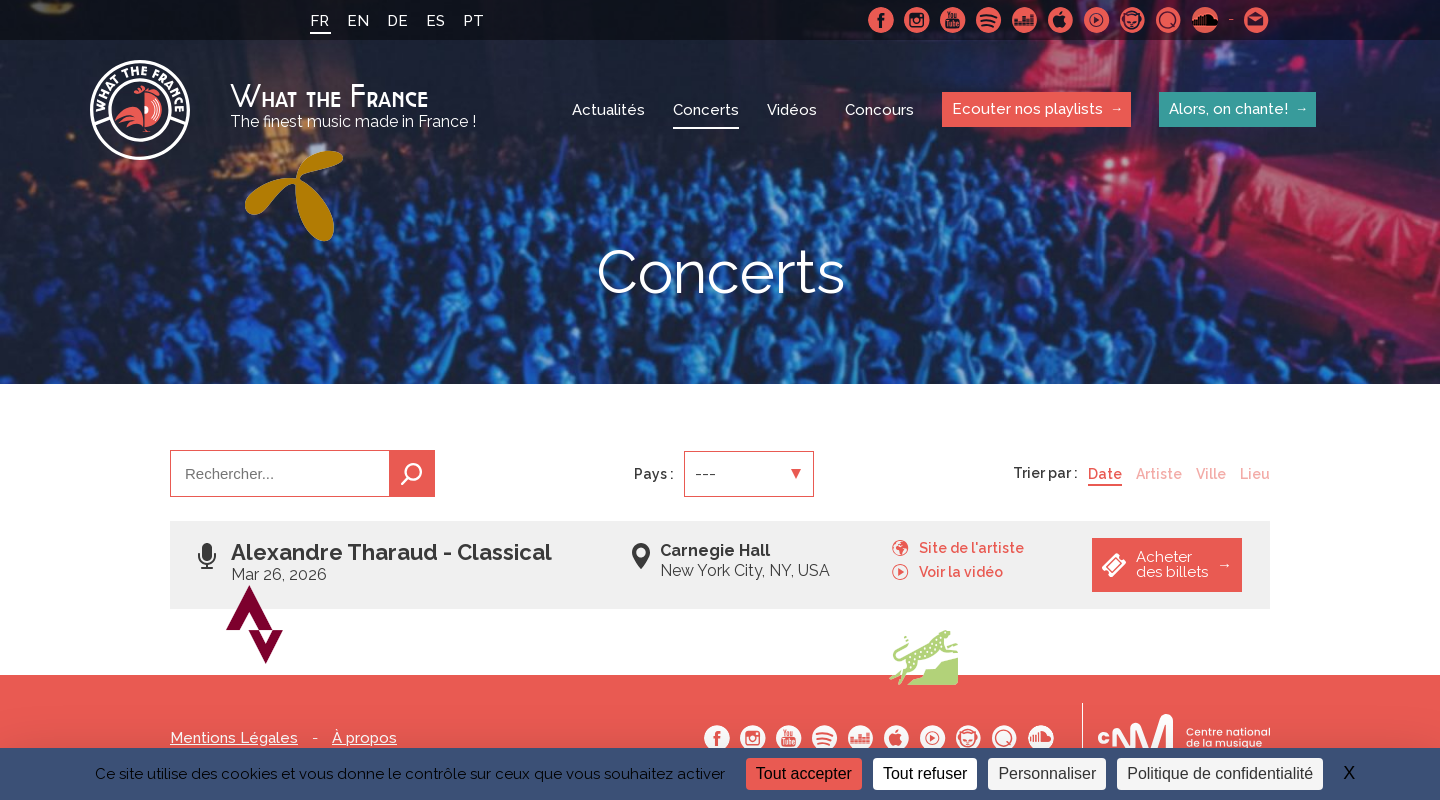  What do you see at coordinates (254, 624) in the screenshot?
I see `open the Strava app` at bounding box center [254, 624].